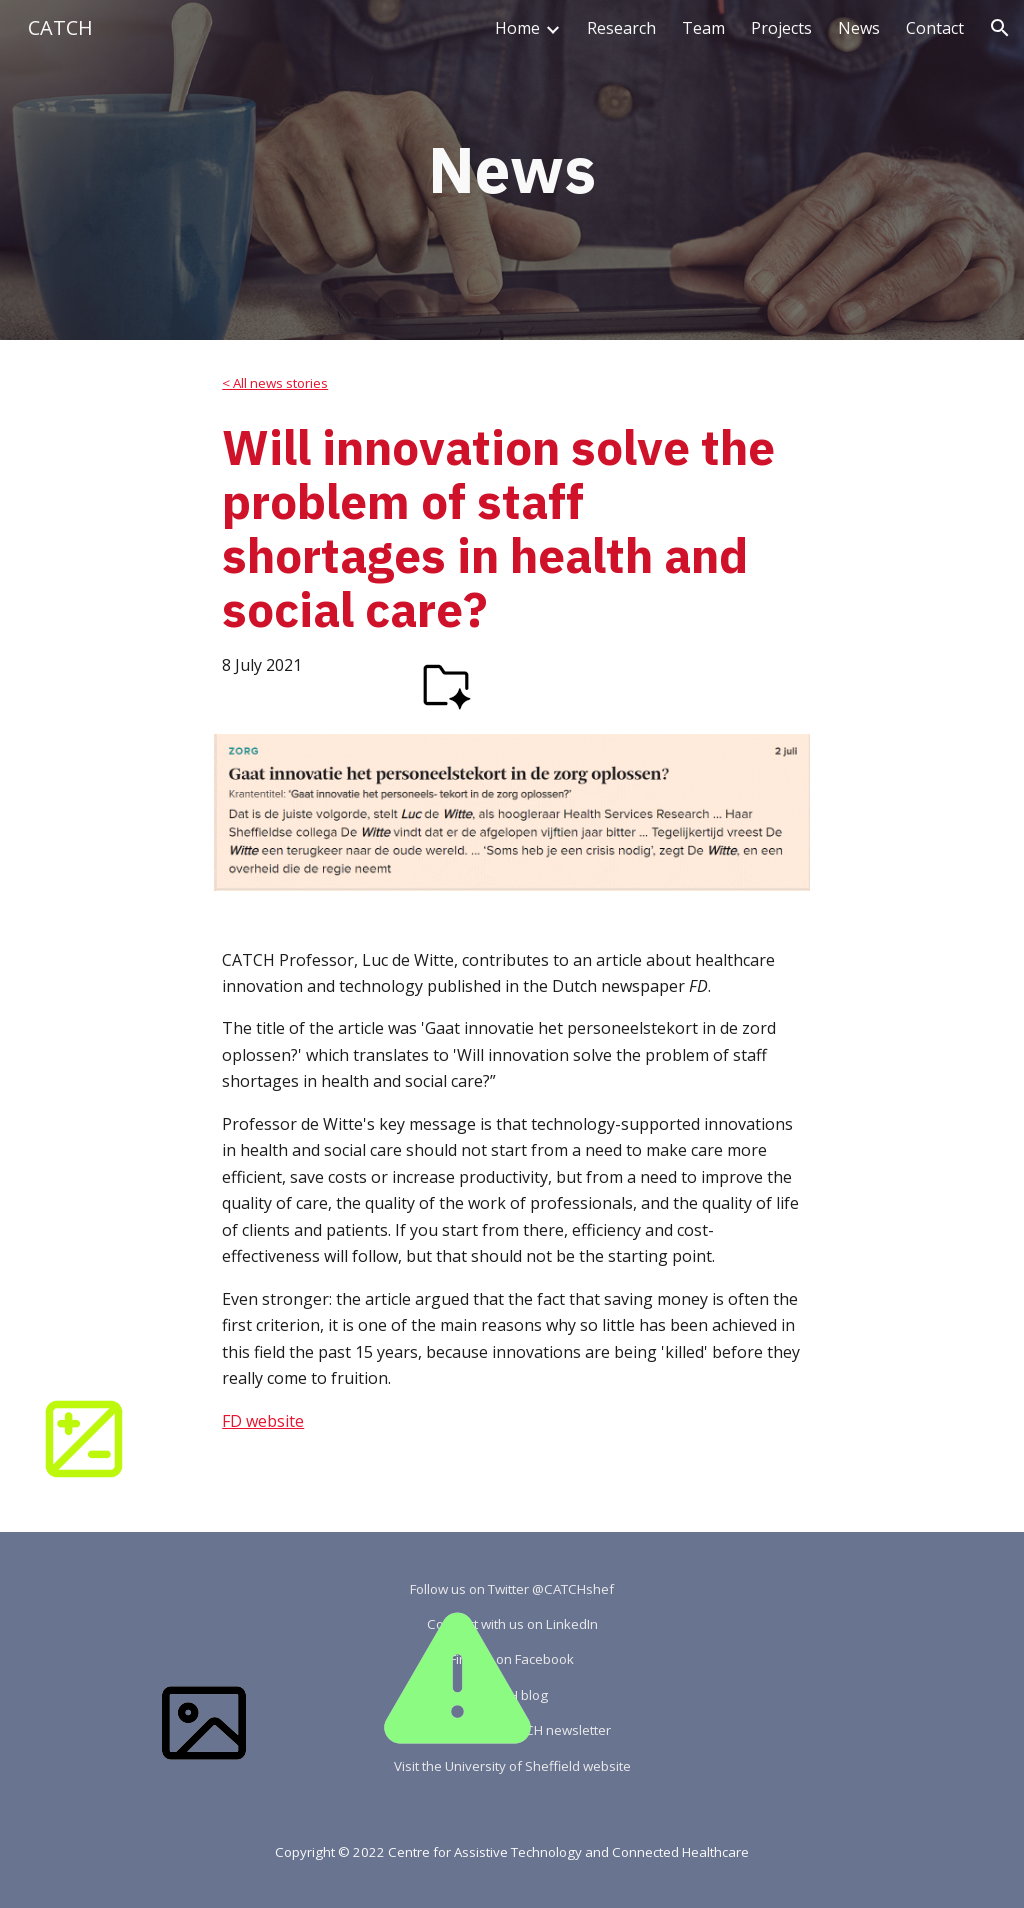 The width and height of the screenshot is (1024, 1908). I want to click on indicates a warning or alert that requires attention, so click(457, 1676).